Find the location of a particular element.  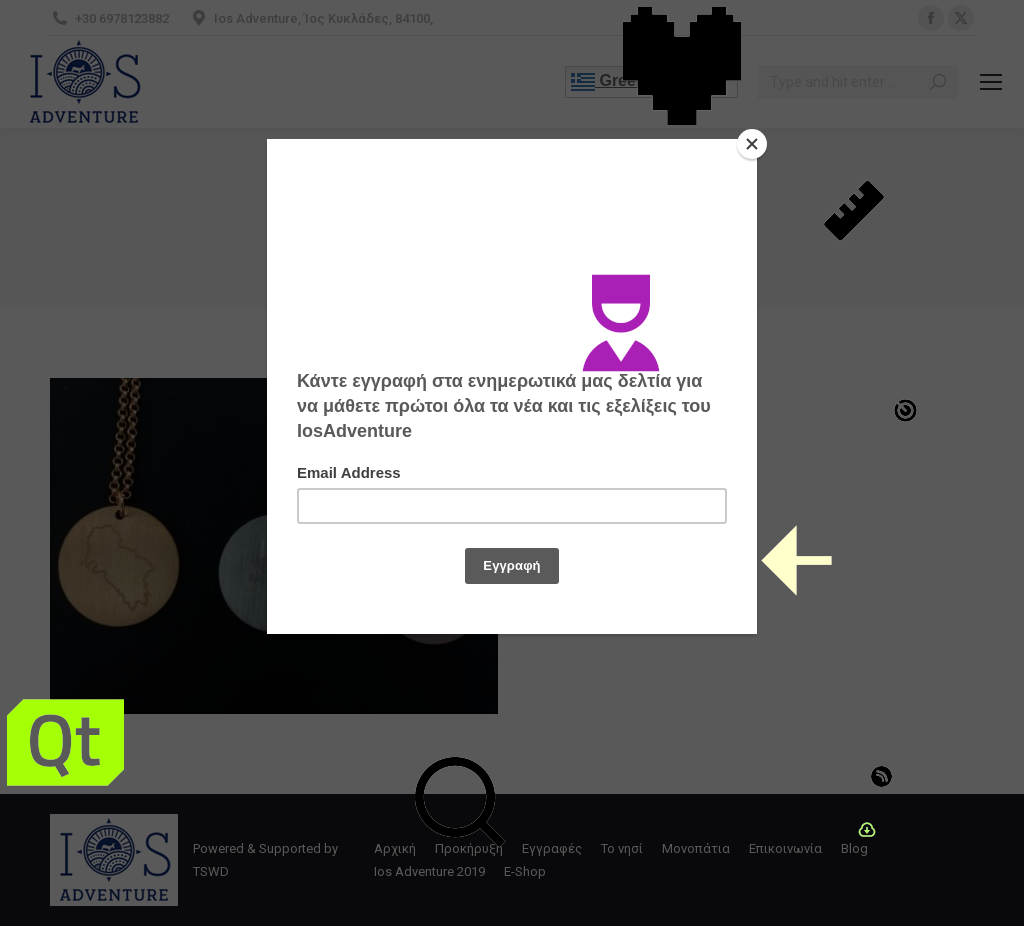

launch undertale game is located at coordinates (682, 66).